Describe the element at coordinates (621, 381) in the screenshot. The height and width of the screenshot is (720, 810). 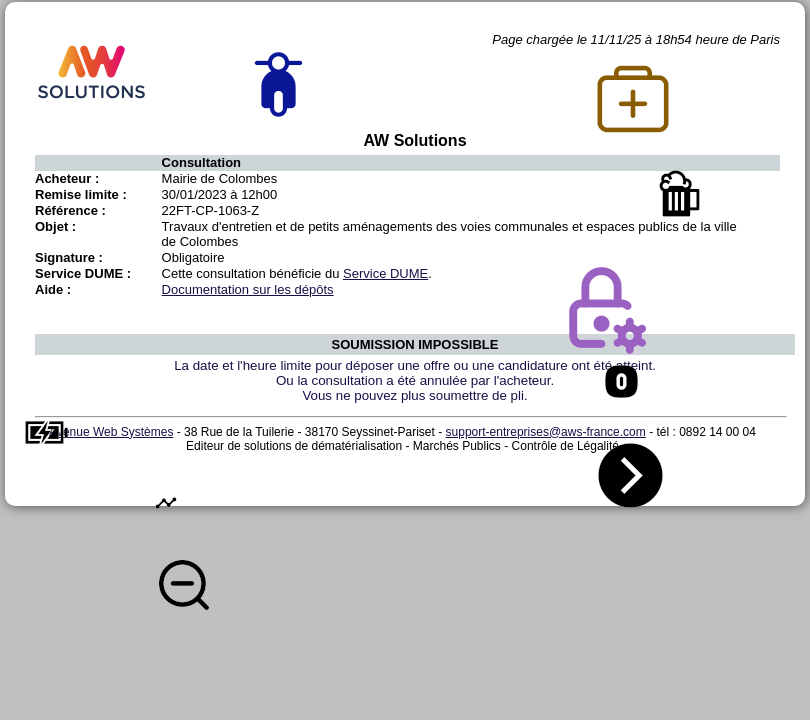
I see `indicates zero items or notifications` at that location.